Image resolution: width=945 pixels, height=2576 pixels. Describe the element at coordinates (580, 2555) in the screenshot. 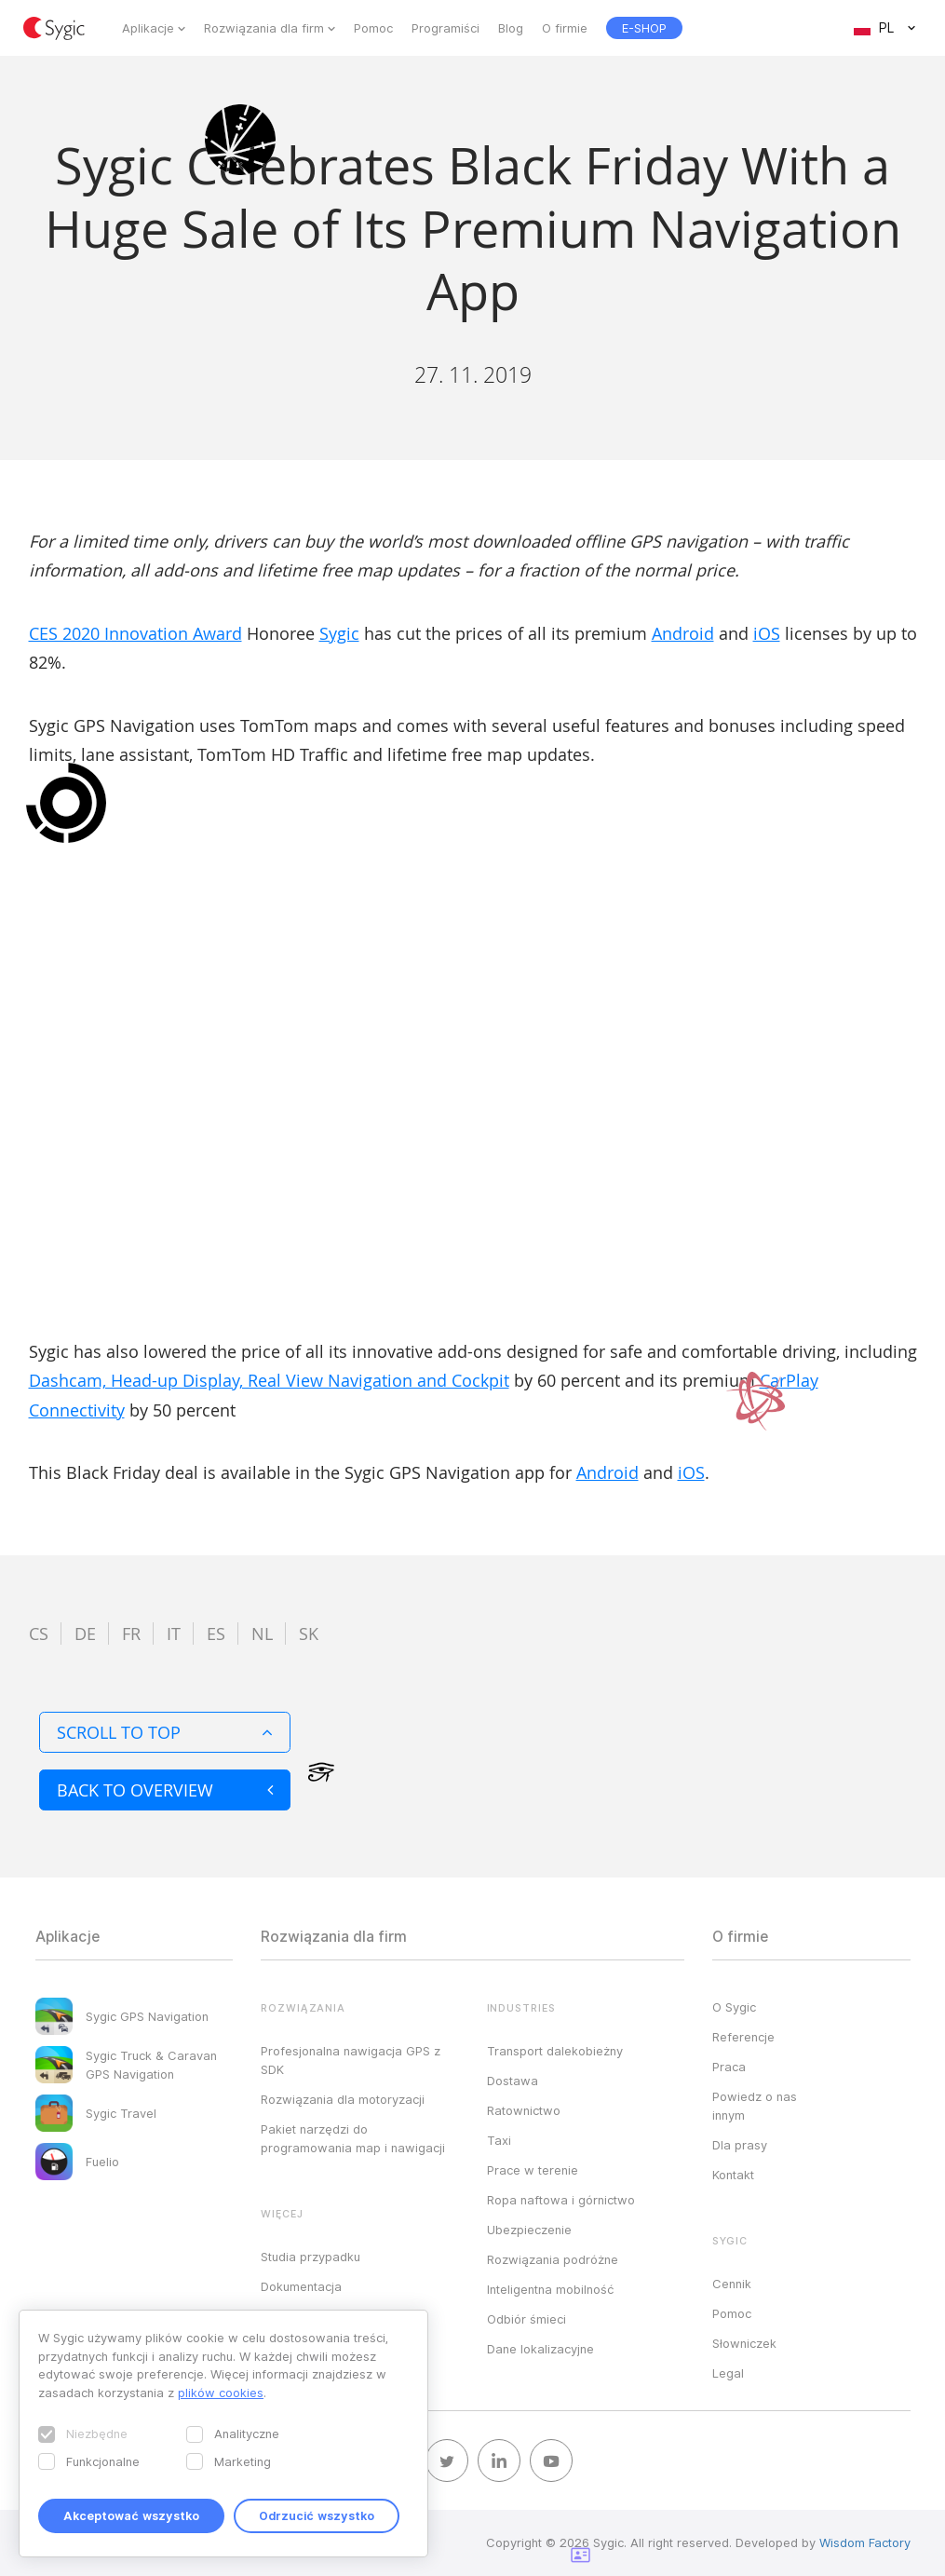

I see `view contact card details` at that location.